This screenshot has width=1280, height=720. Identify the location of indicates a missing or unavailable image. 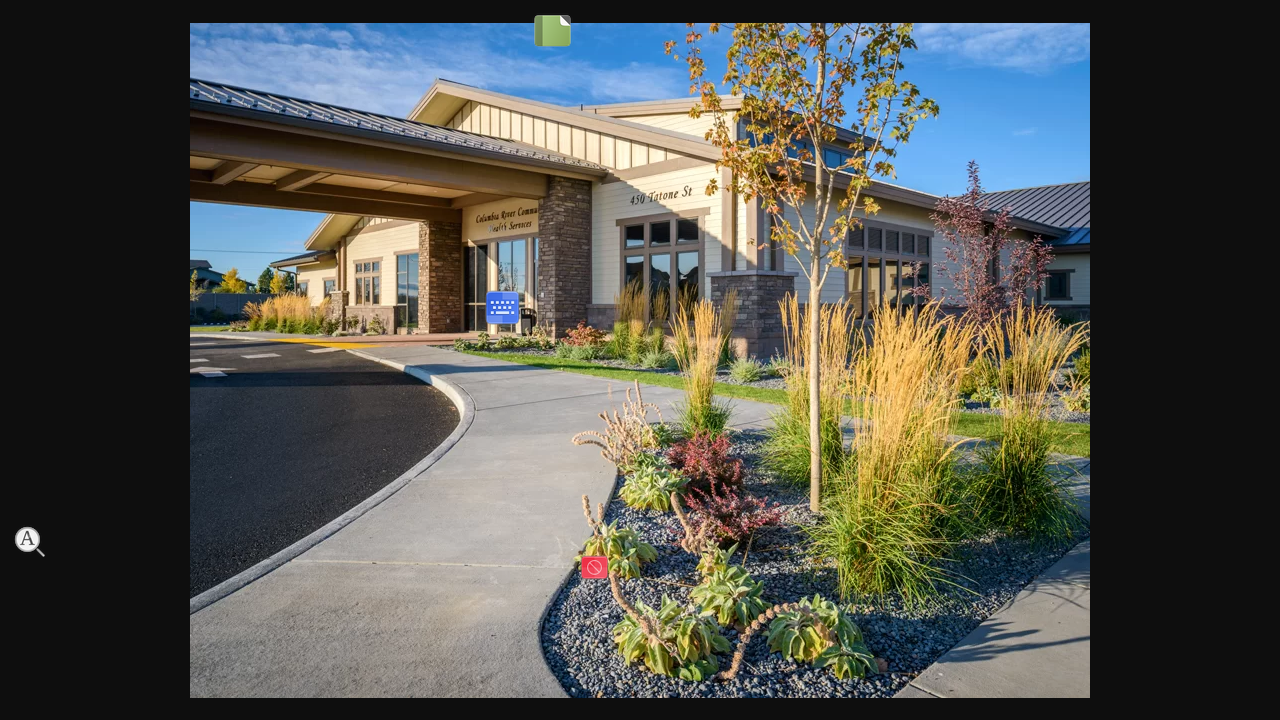
(594, 566).